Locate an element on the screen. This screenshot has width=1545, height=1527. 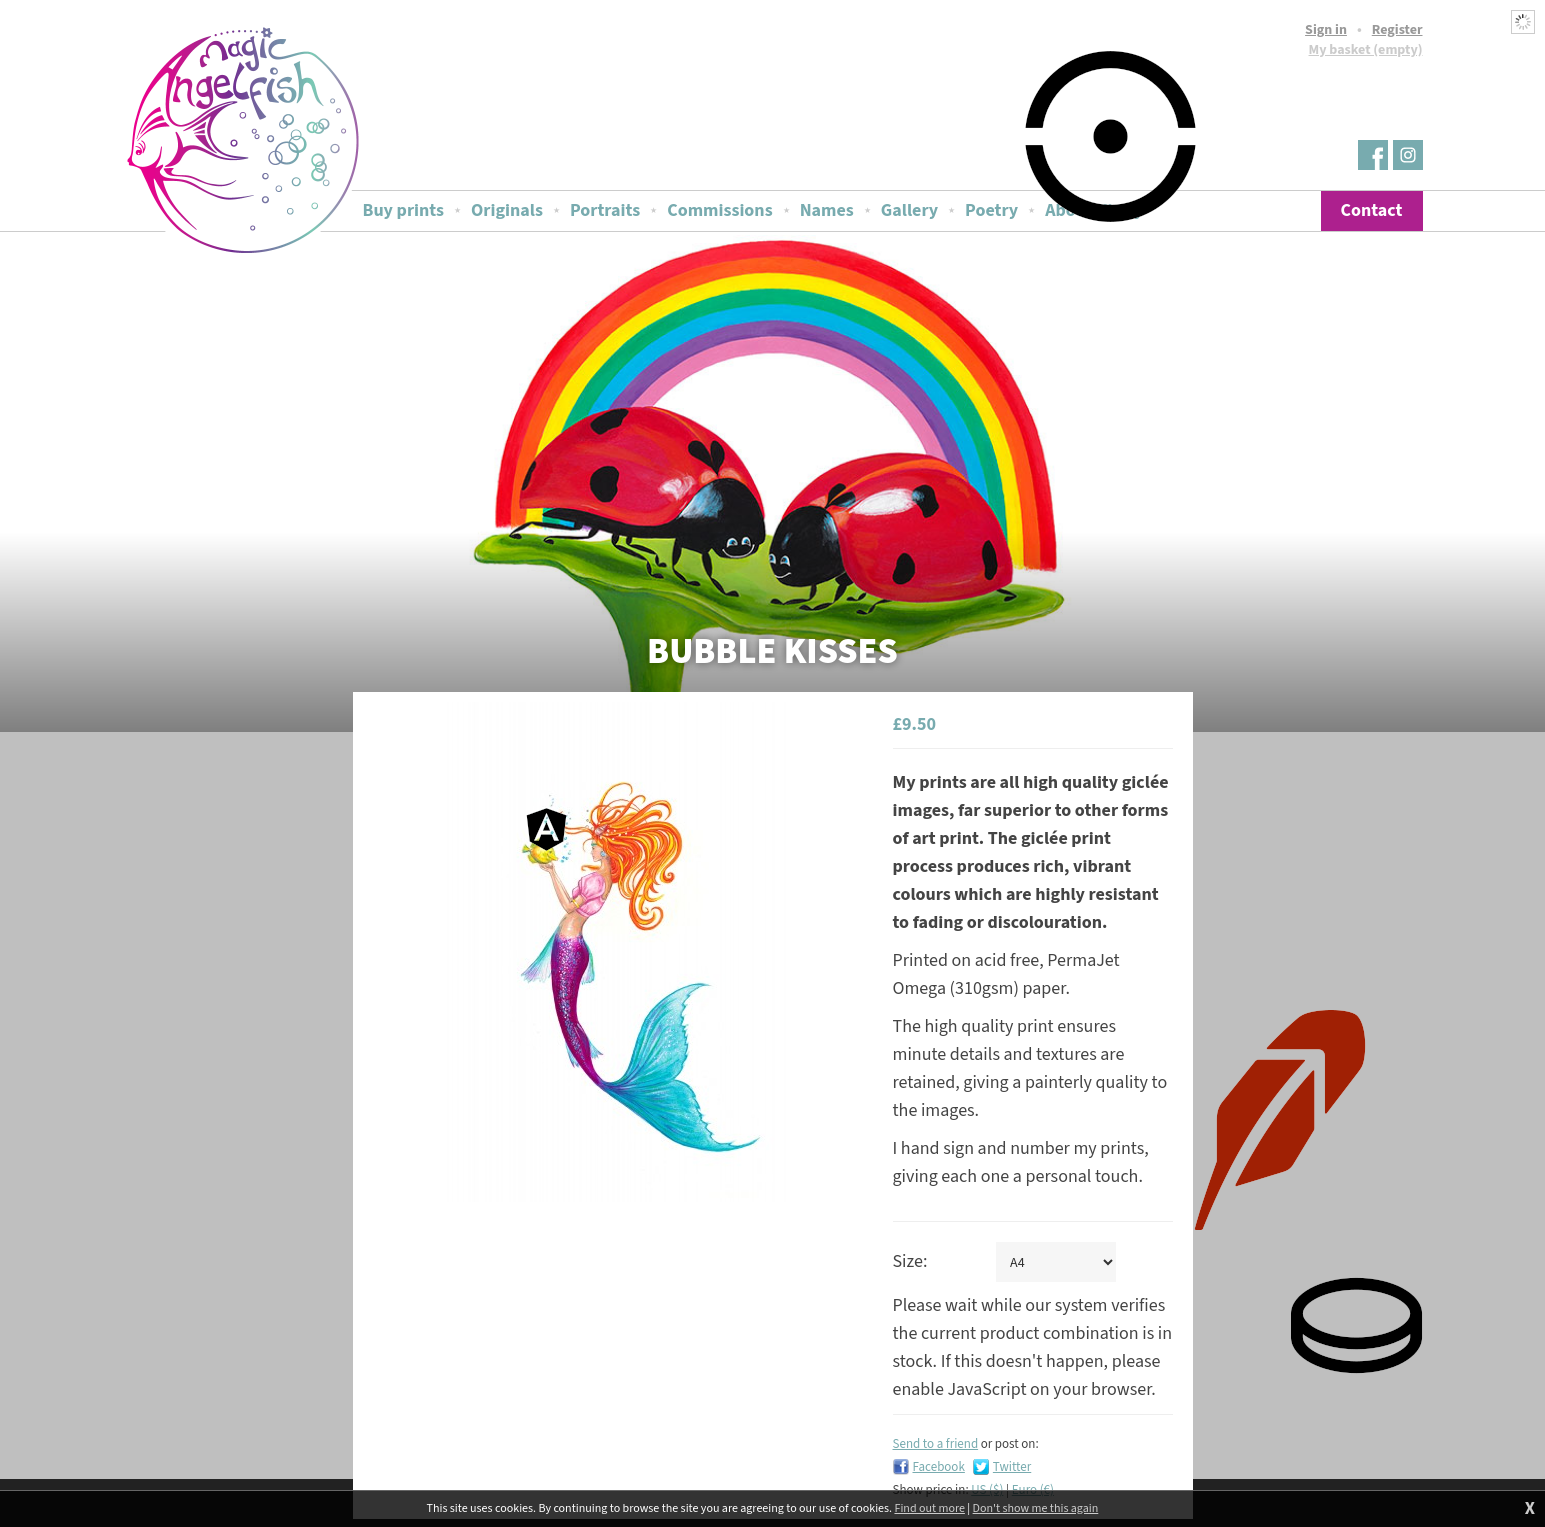
gradienter app logo is located at coordinates (1110, 136).